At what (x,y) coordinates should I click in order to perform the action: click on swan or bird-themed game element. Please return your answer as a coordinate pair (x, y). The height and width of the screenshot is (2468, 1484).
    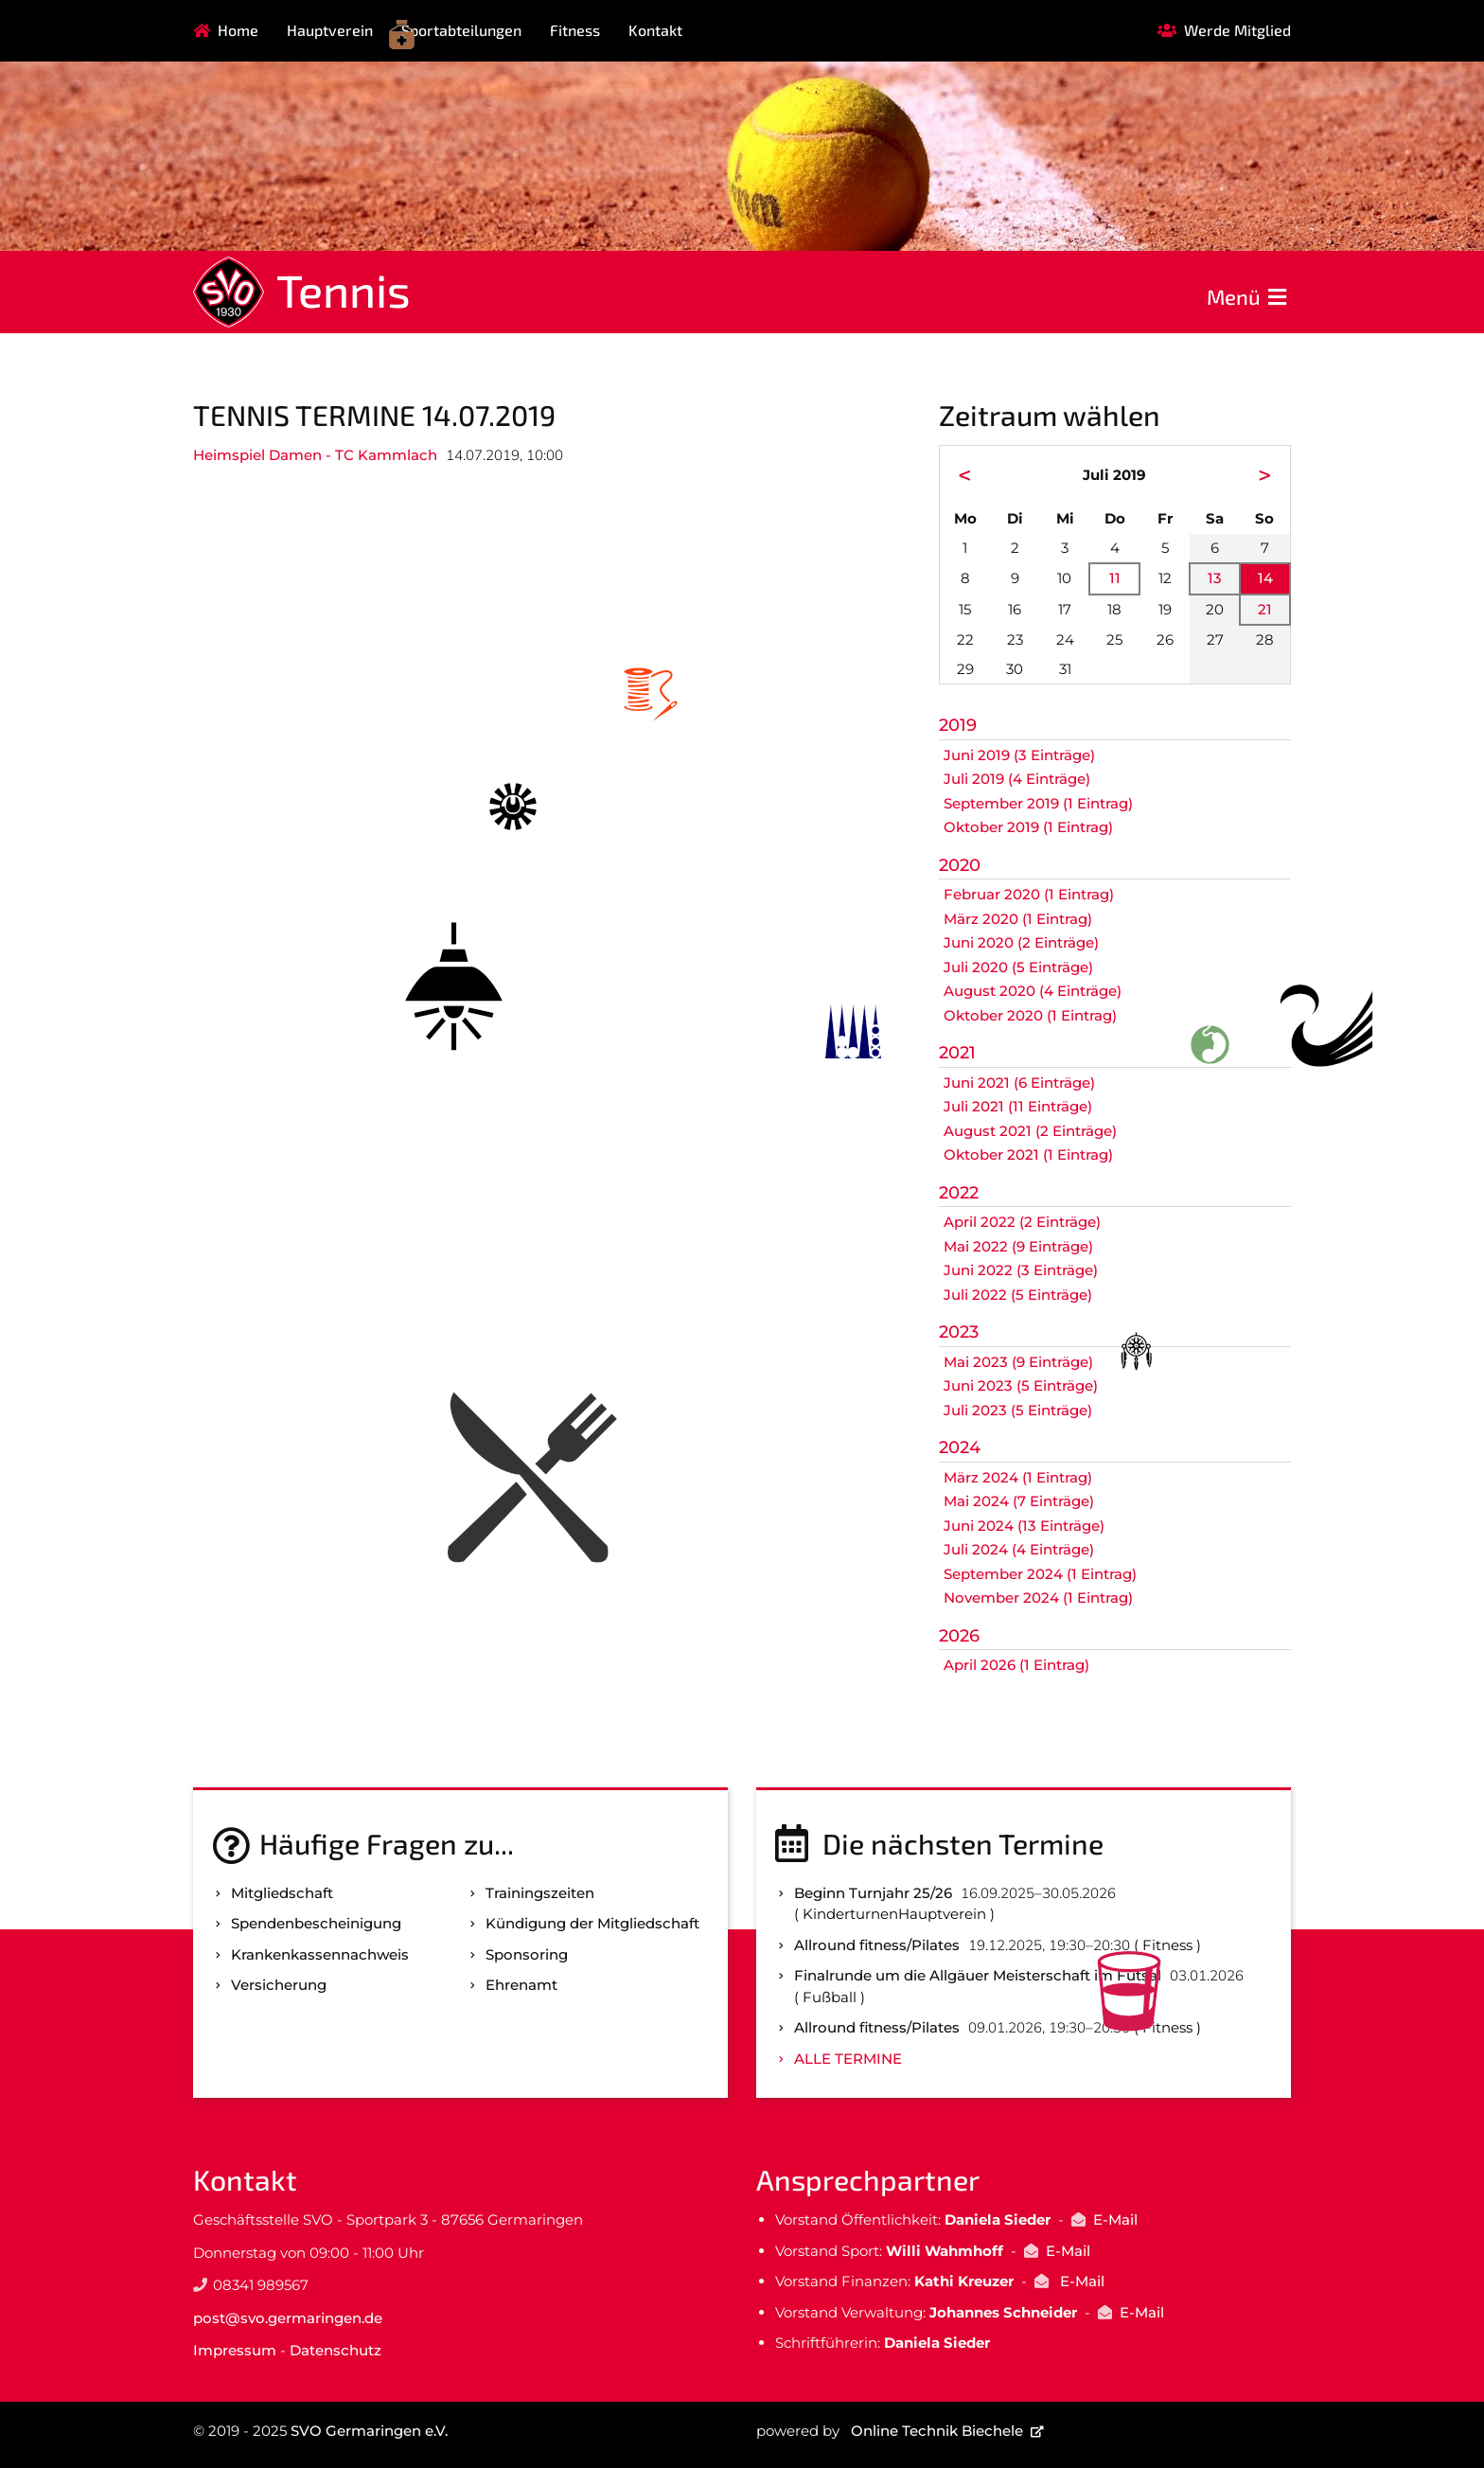
    Looking at the image, I should click on (1327, 1021).